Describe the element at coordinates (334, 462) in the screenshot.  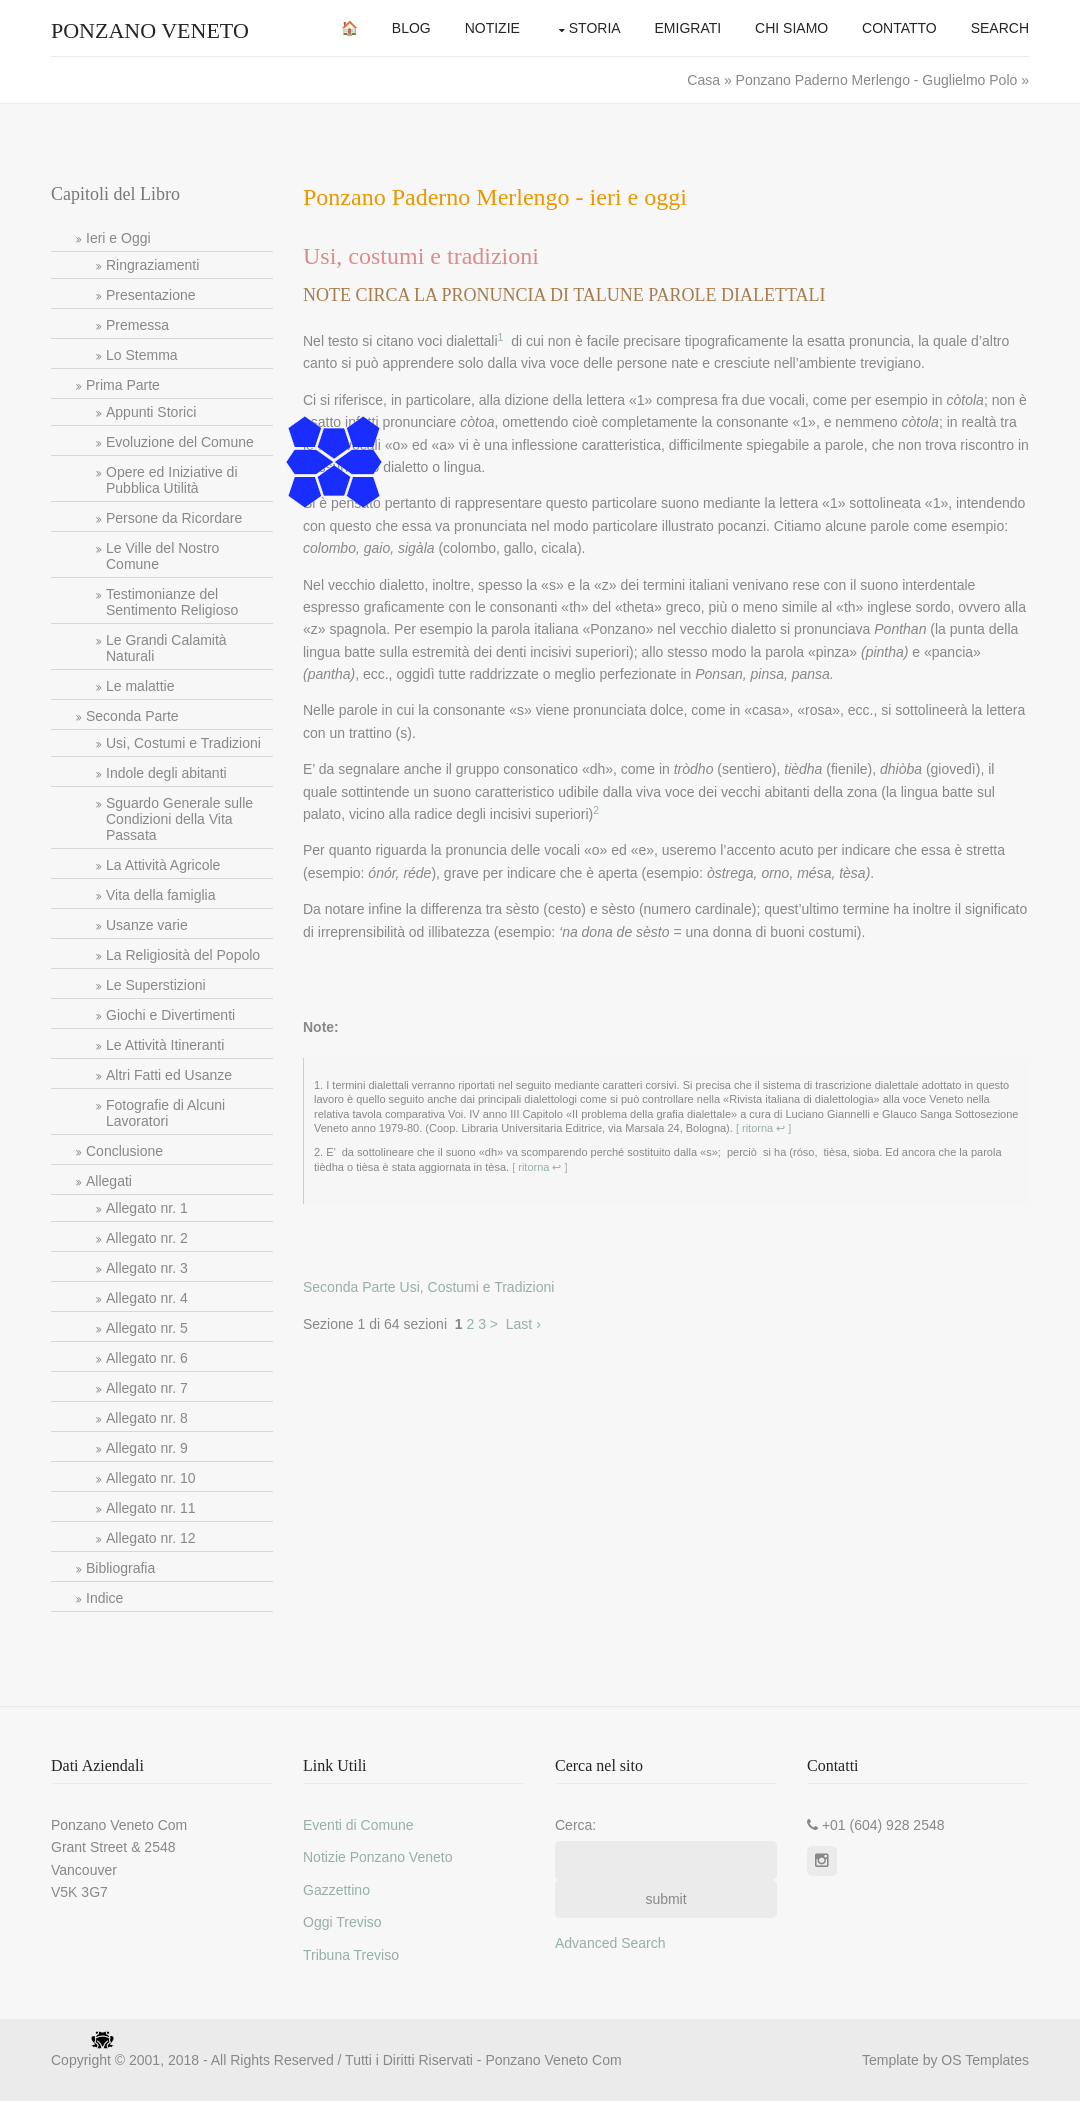
I see `decorative geometric pattern element` at that location.